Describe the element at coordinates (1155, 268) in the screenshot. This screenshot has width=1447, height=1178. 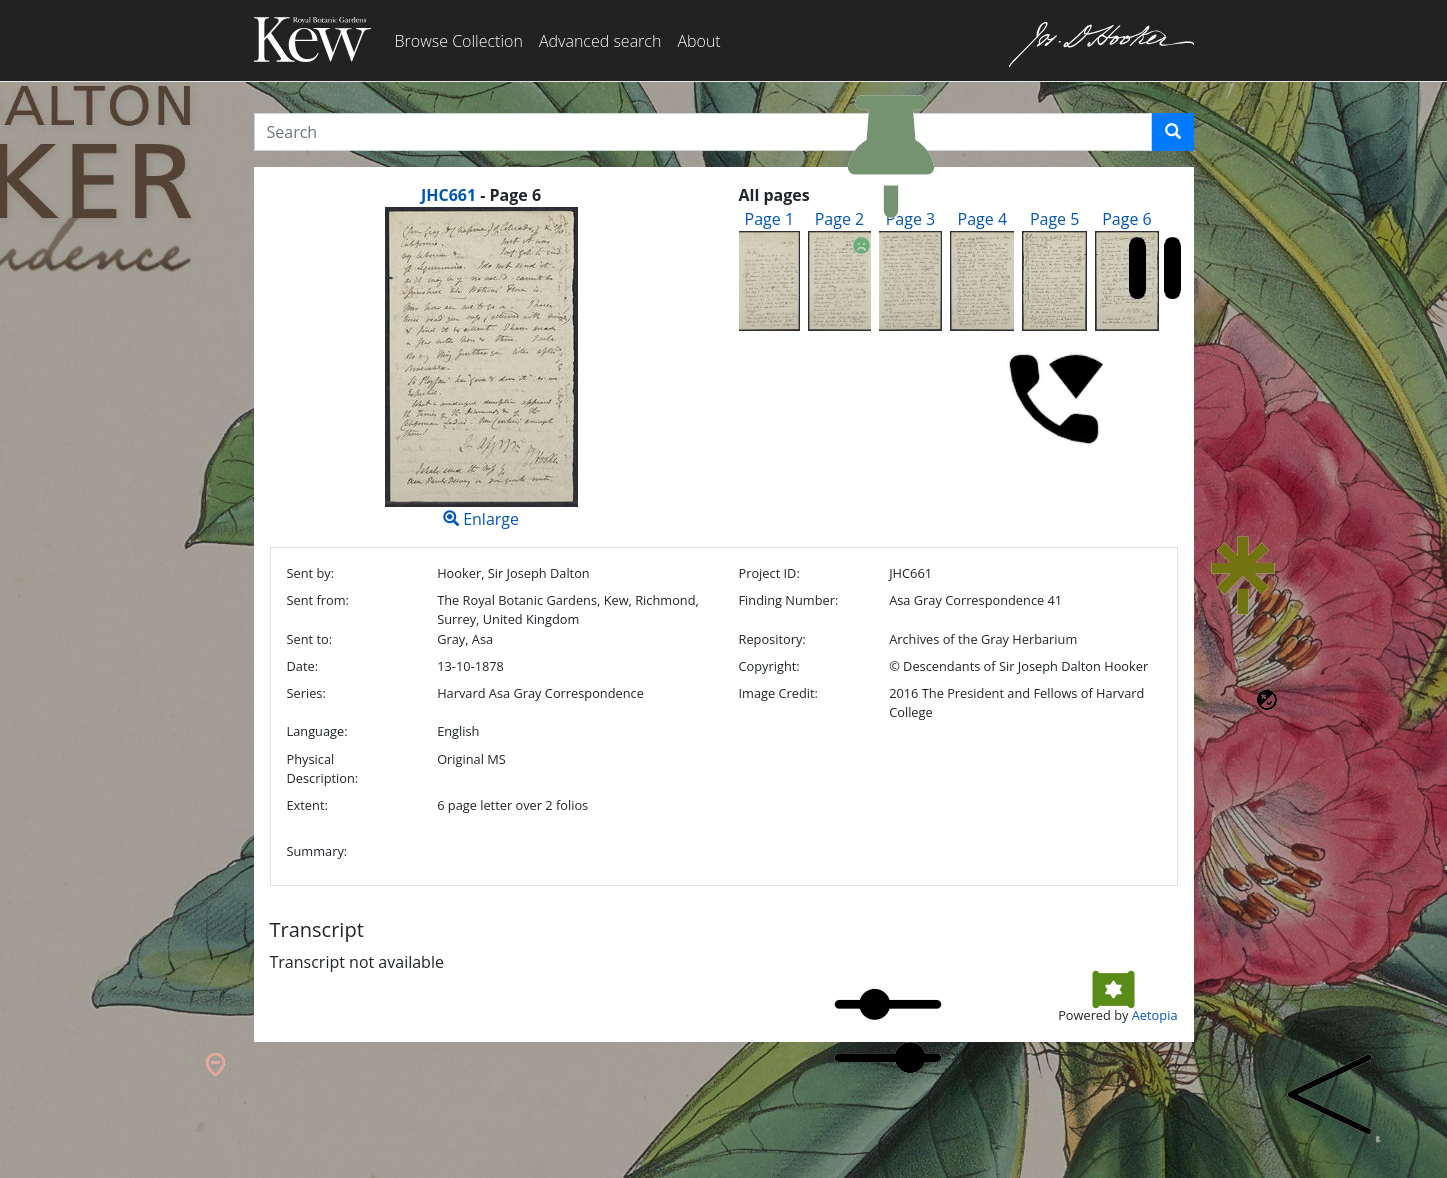
I see `pause media playback` at that location.